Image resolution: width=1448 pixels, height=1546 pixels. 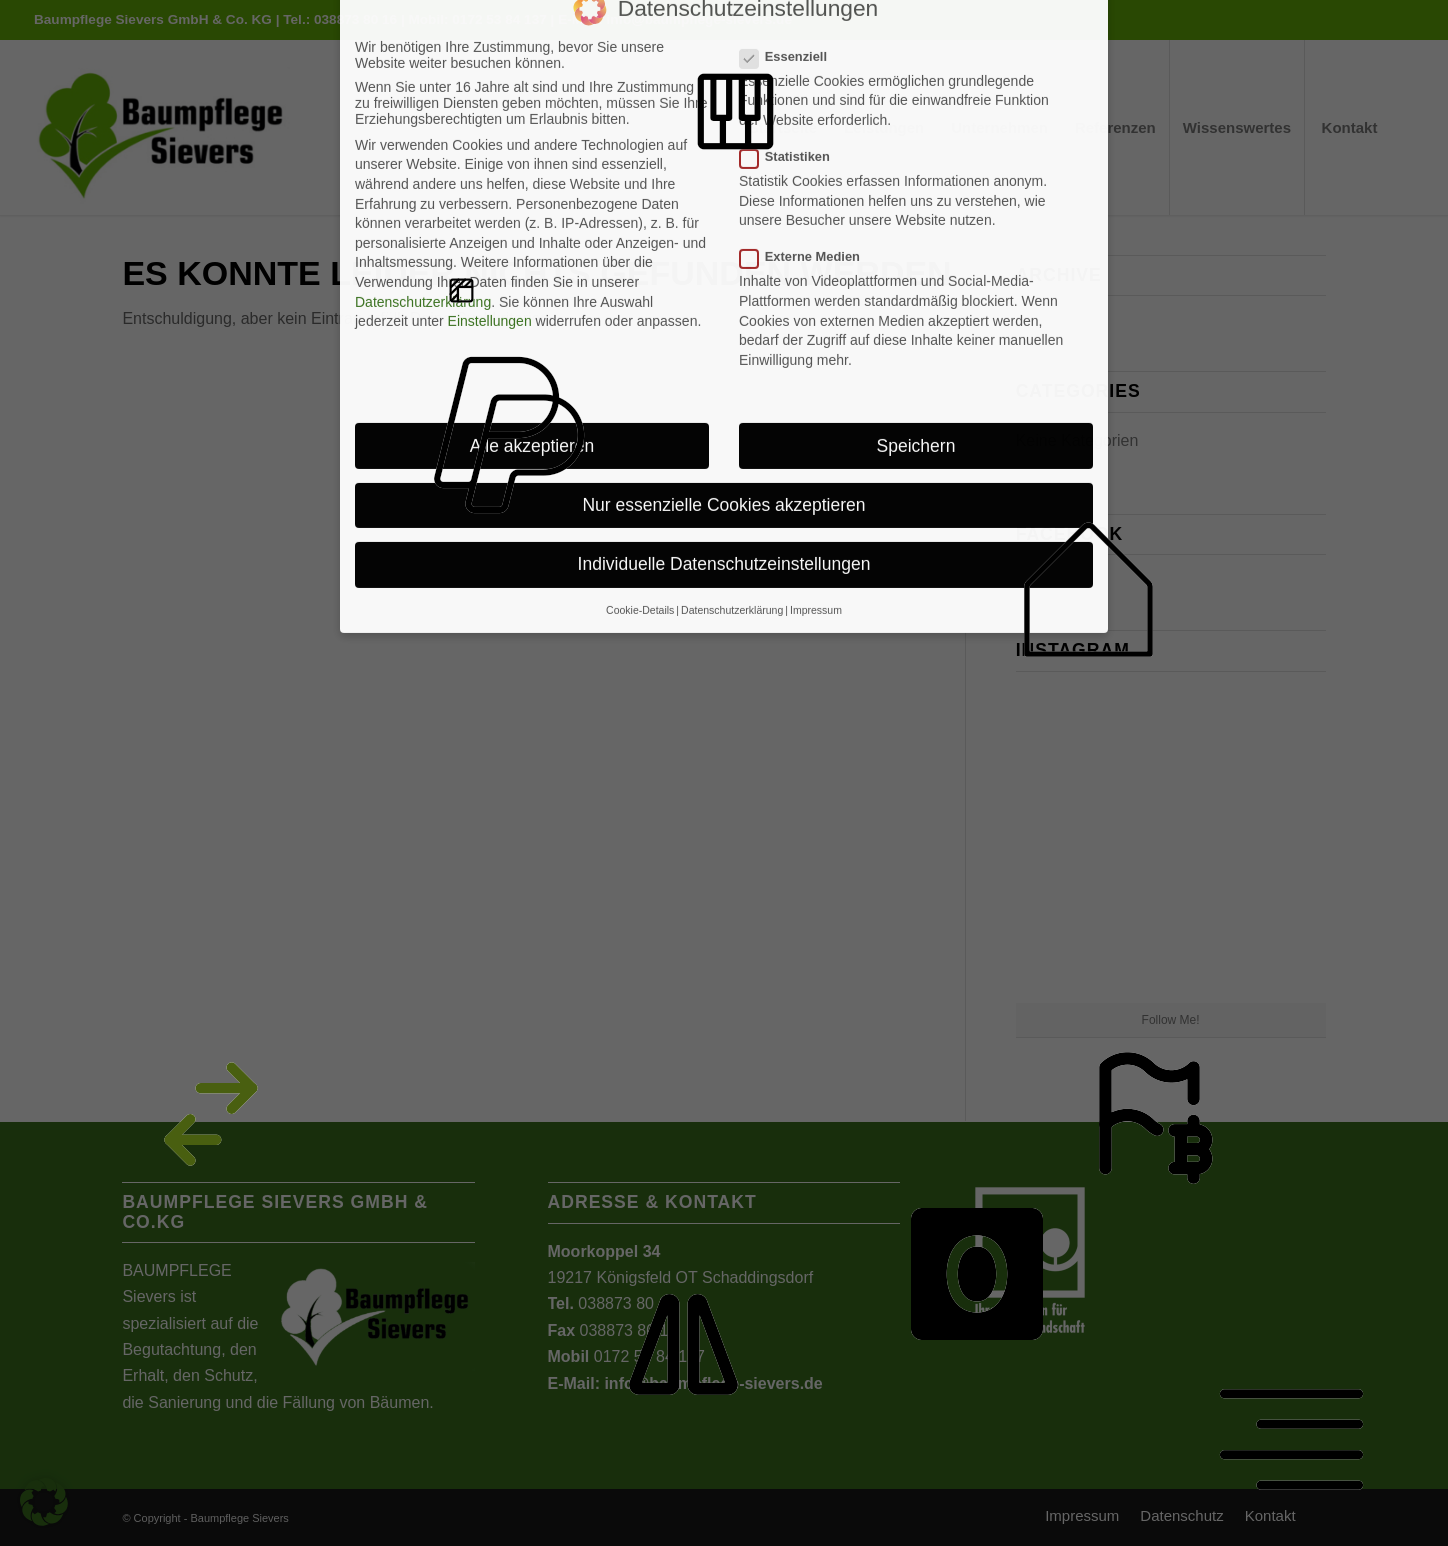 I want to click on indicates zero or no items, so click(x=977, y=1274).